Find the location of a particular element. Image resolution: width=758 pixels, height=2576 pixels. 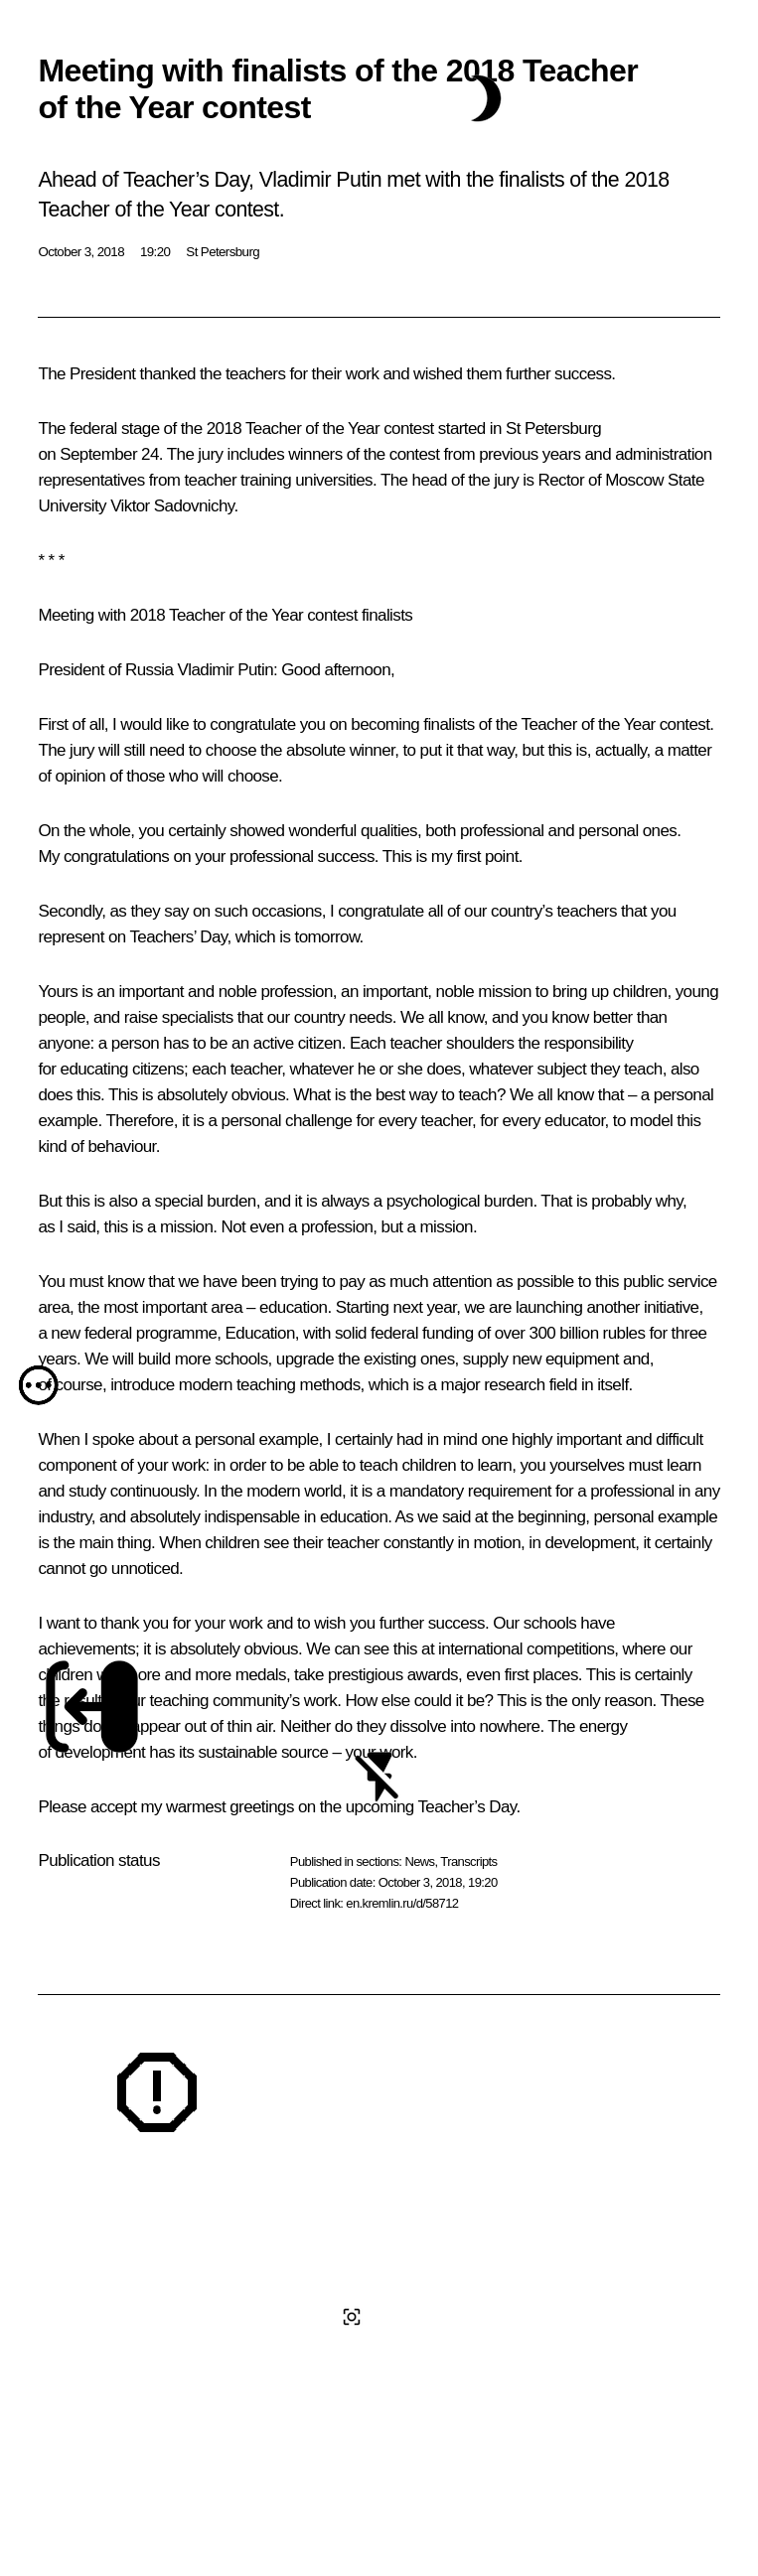

indicates an email error or delivery failure is located at coordinates (157, 2092).